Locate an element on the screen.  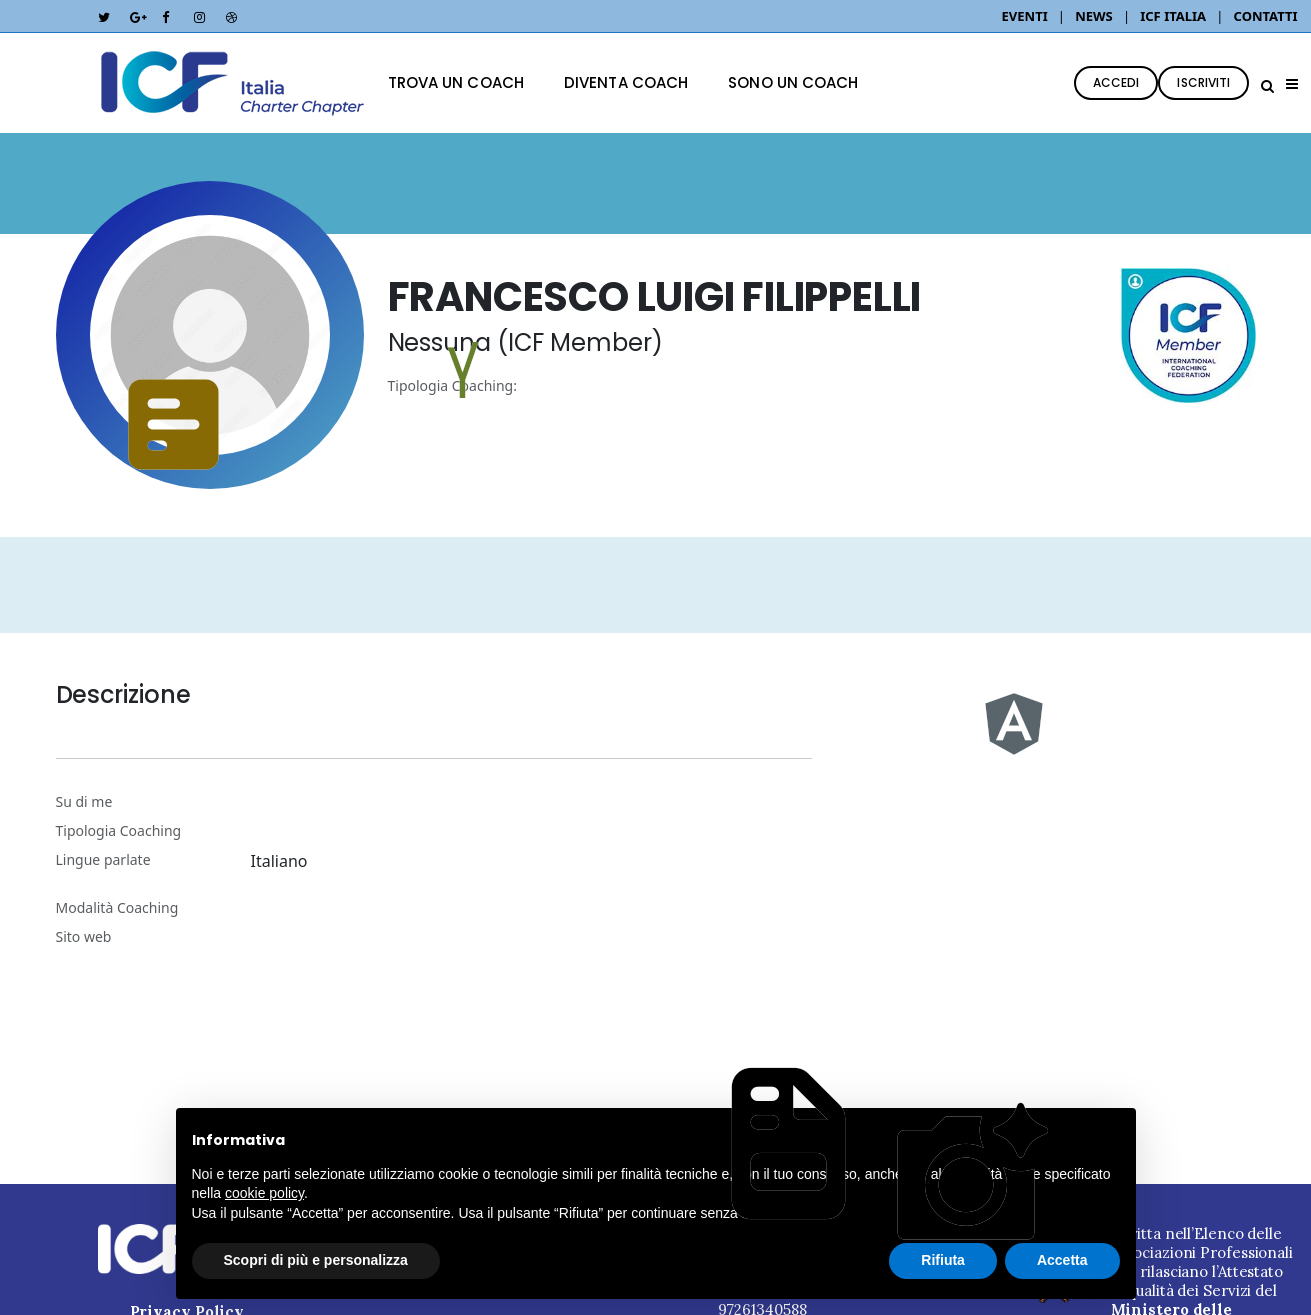
AngularJS framework logo is located at coordinates (1014, 724).